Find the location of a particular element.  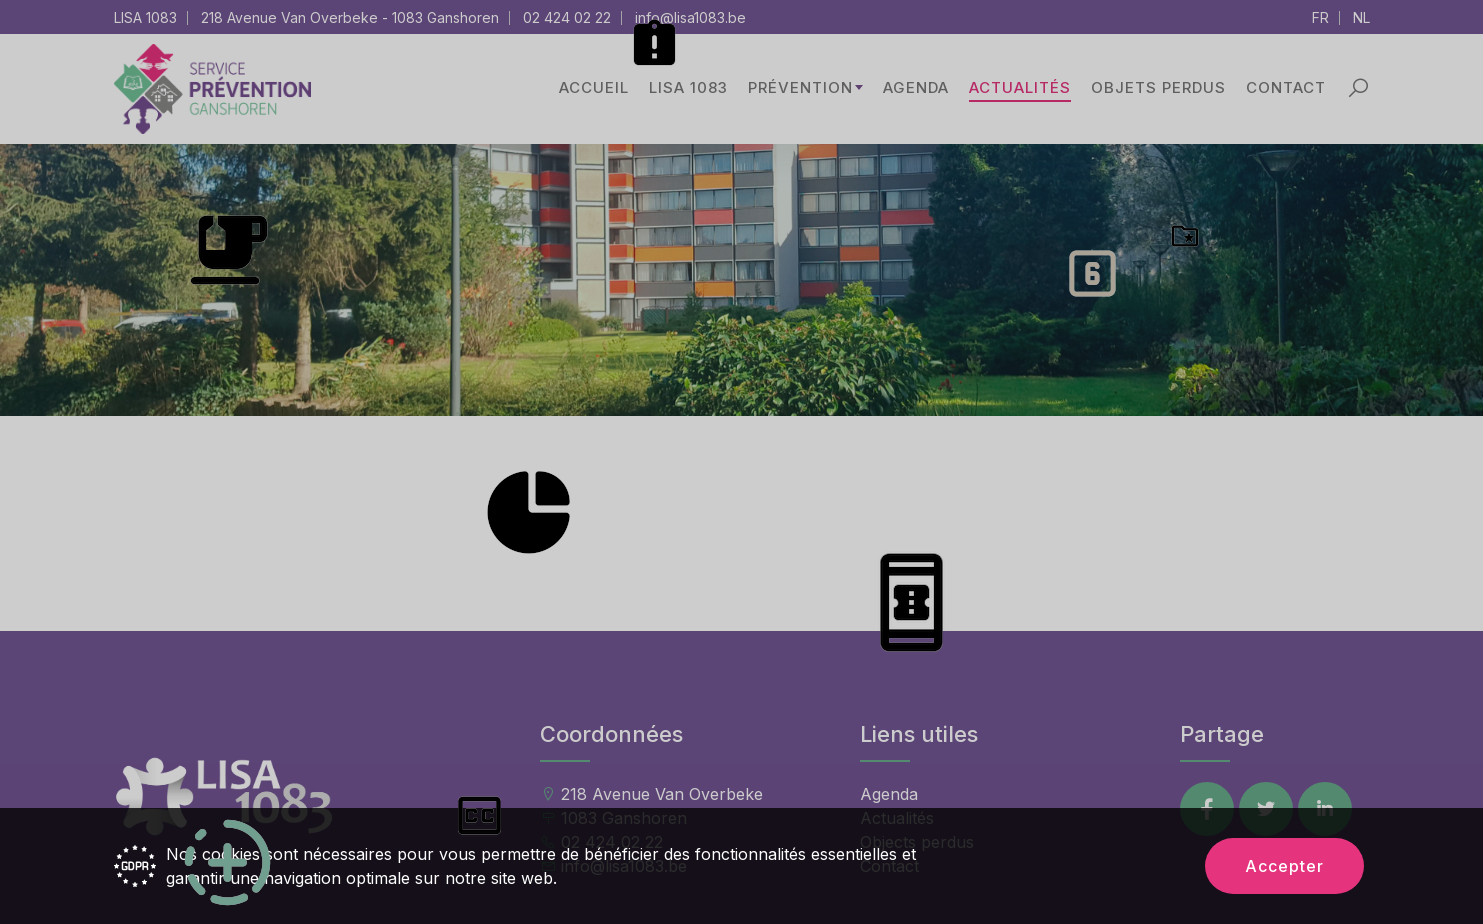

view overdue or late assignments is located at coordinates (654, 44).